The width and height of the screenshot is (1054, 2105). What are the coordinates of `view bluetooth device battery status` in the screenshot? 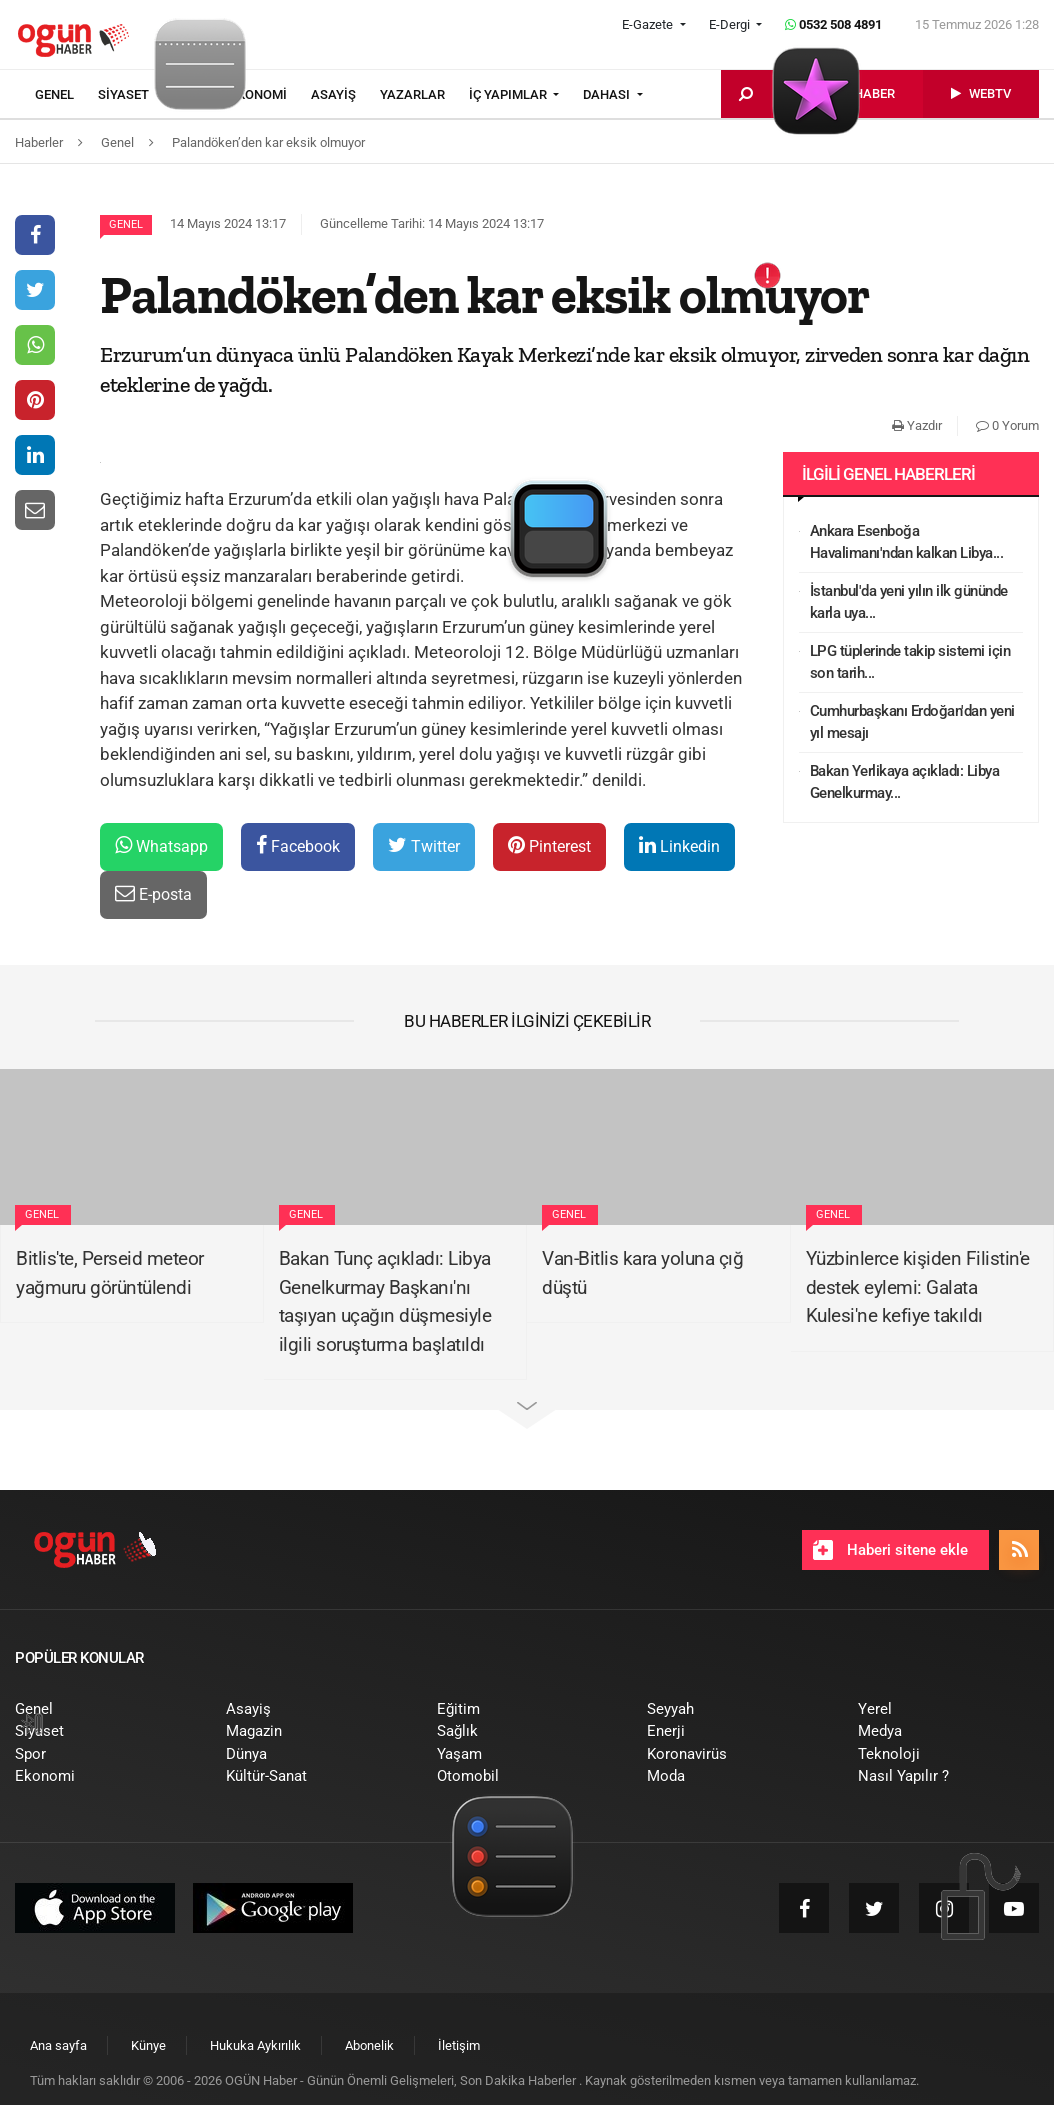 It's located at (32, 1724).